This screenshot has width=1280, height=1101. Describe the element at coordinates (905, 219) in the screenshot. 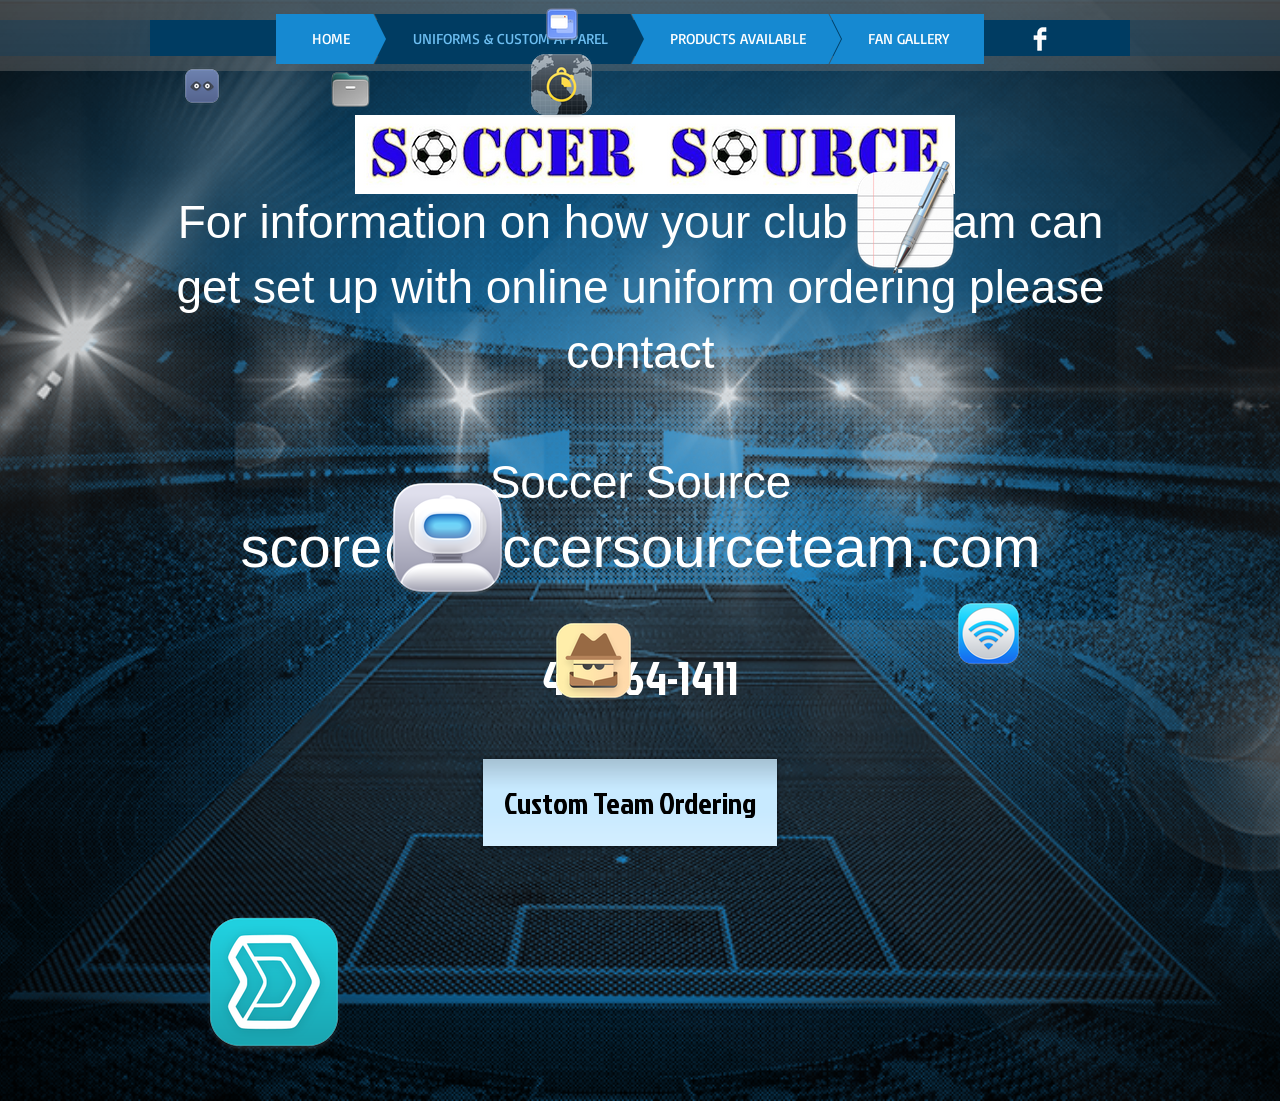

I see `open TextEdit app for basic text editing` at that location.